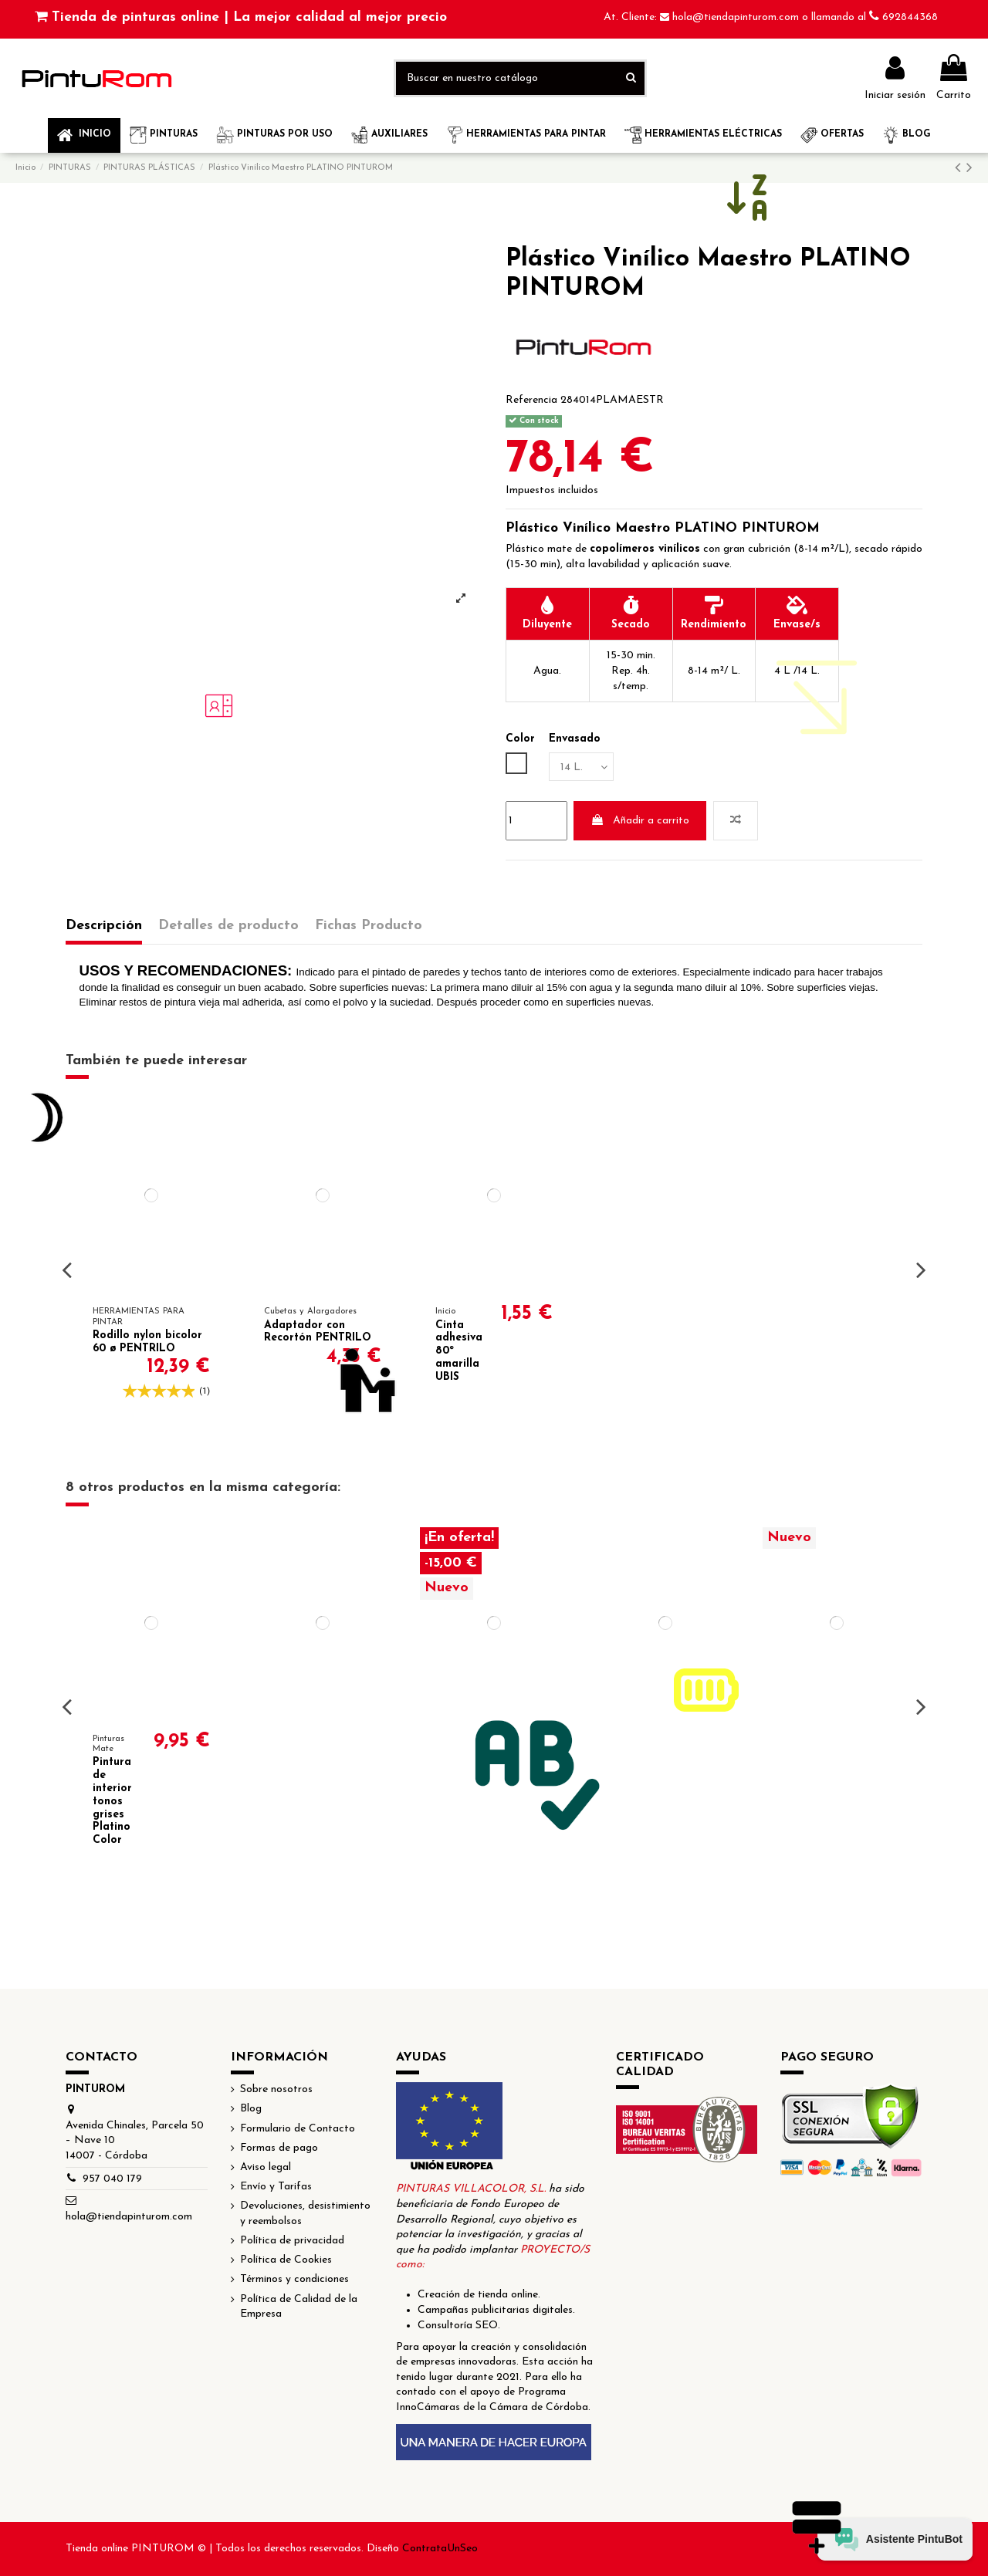  I want to click on indicates full or nearly full battery level, so click(706, 1690).